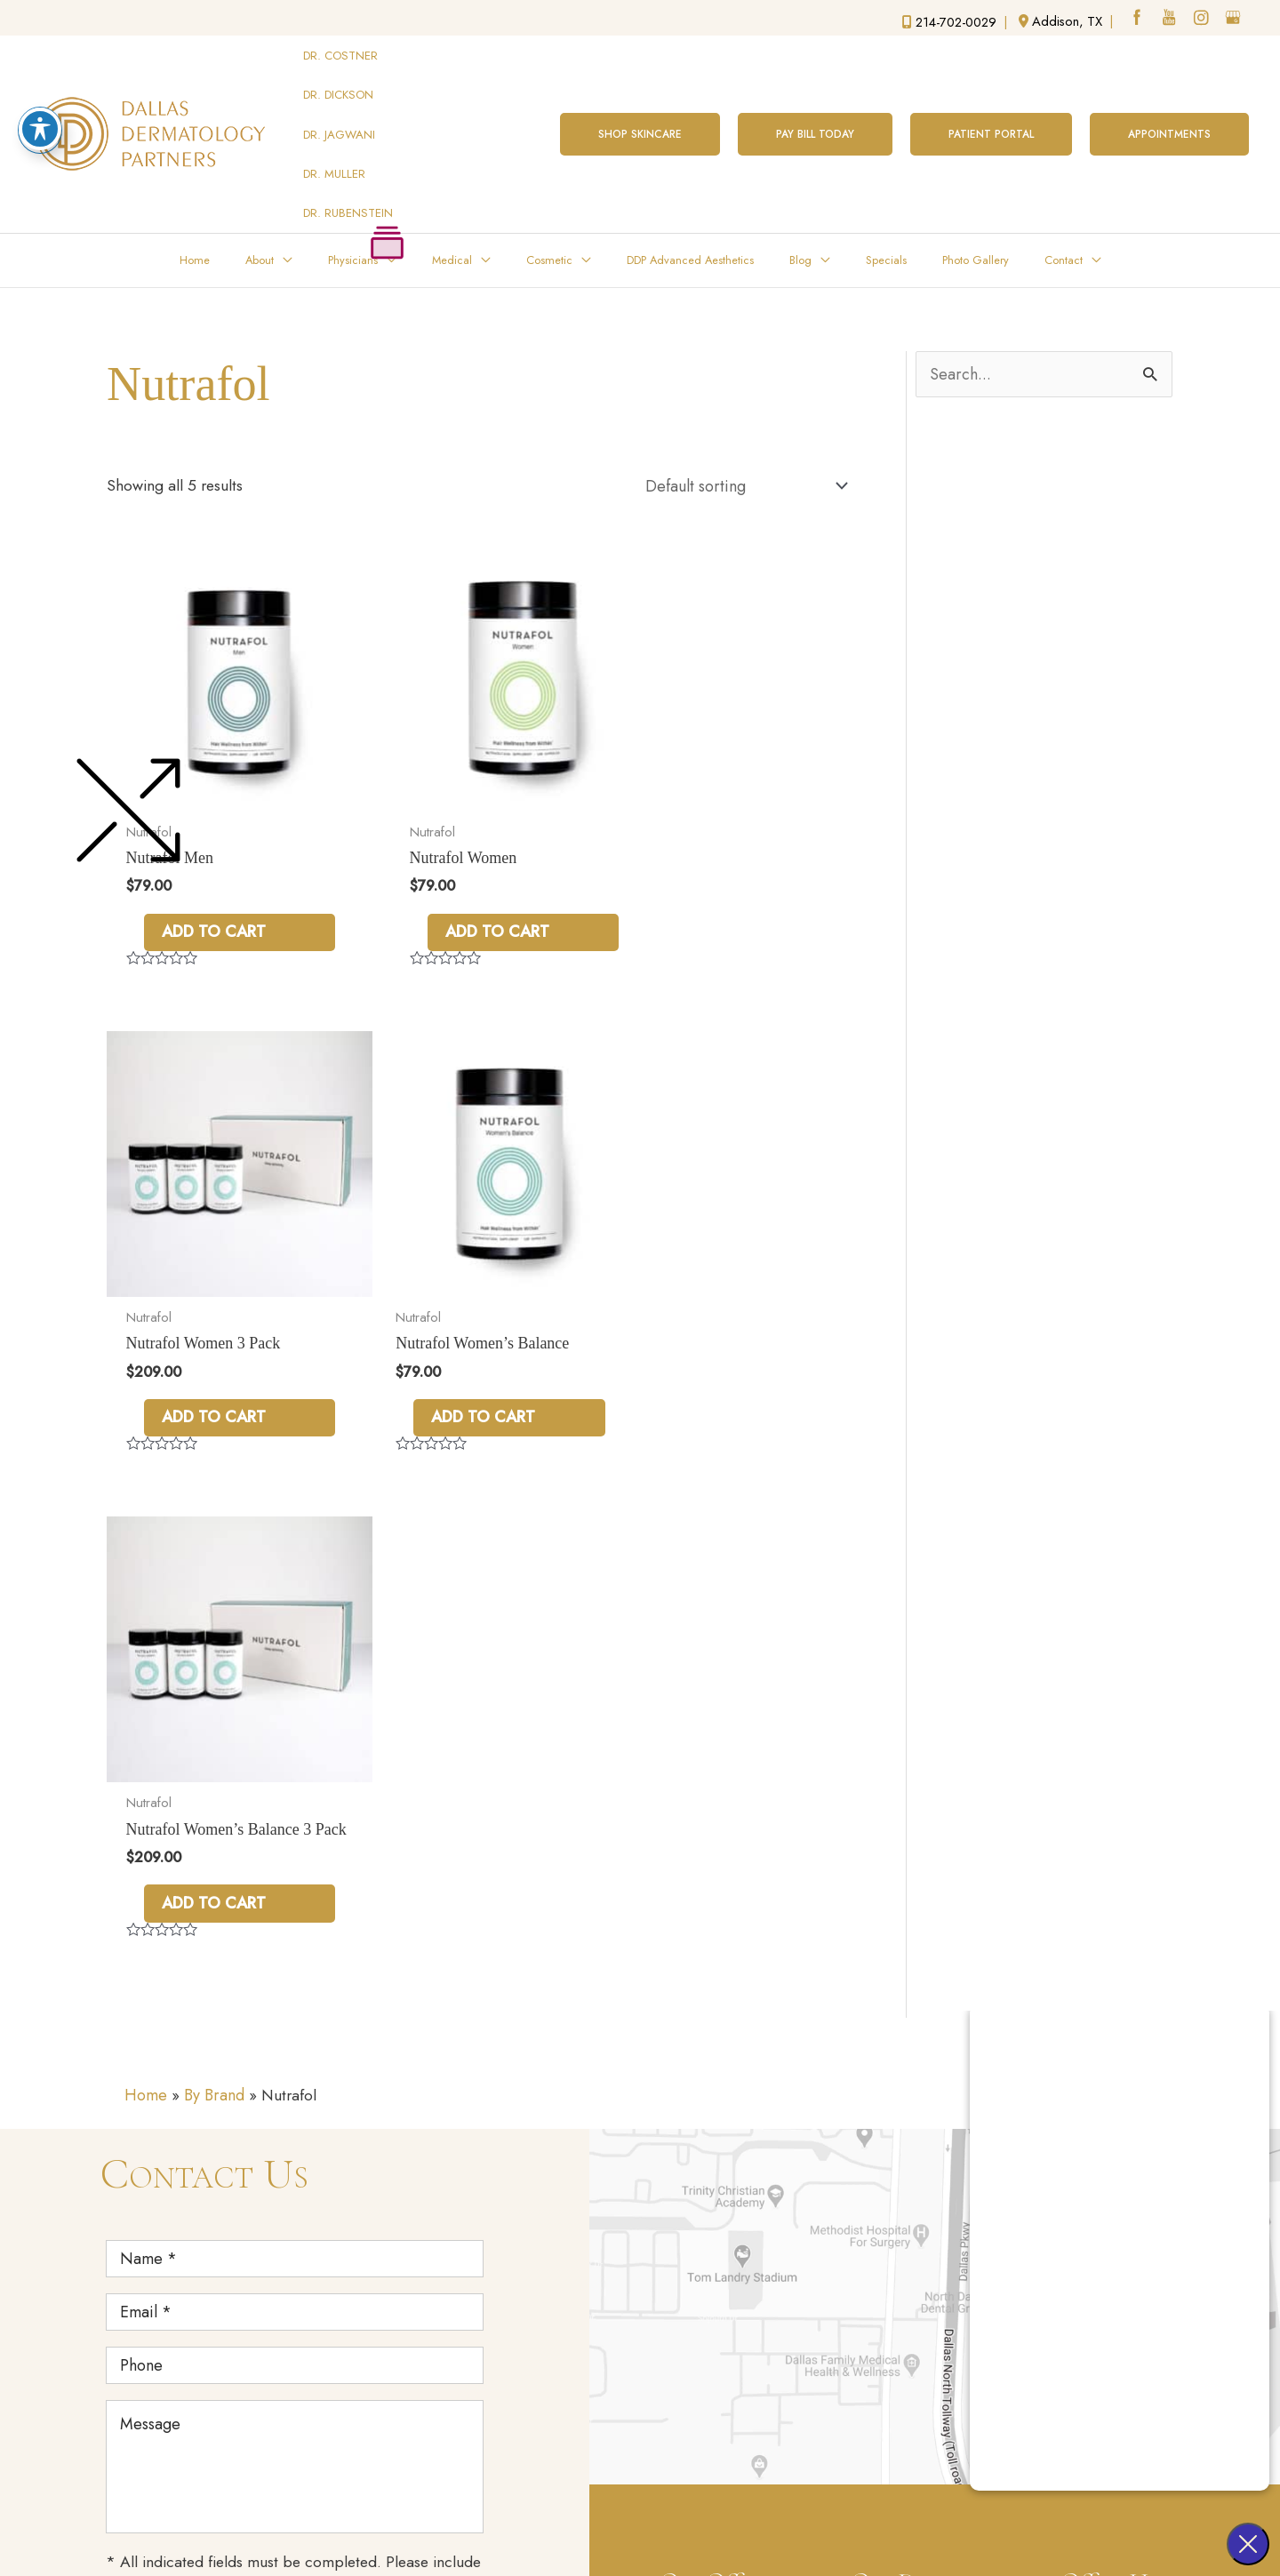 This screenshot has height=2576, width=1280. Describe the element at coordinates (387, 244) in the screenshot. I see `view stacked cards or layers` at that location.